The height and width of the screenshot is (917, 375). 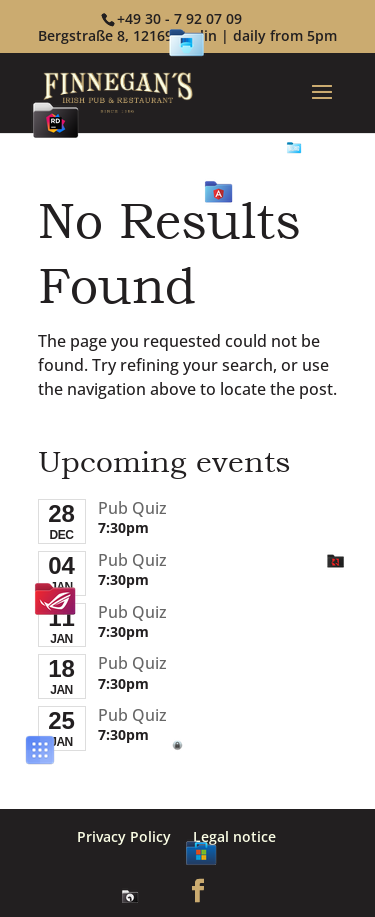 What do you see at coordinates (40, 750) in the screenshot?
I see `view all applications` at bounding box center [40, 750].